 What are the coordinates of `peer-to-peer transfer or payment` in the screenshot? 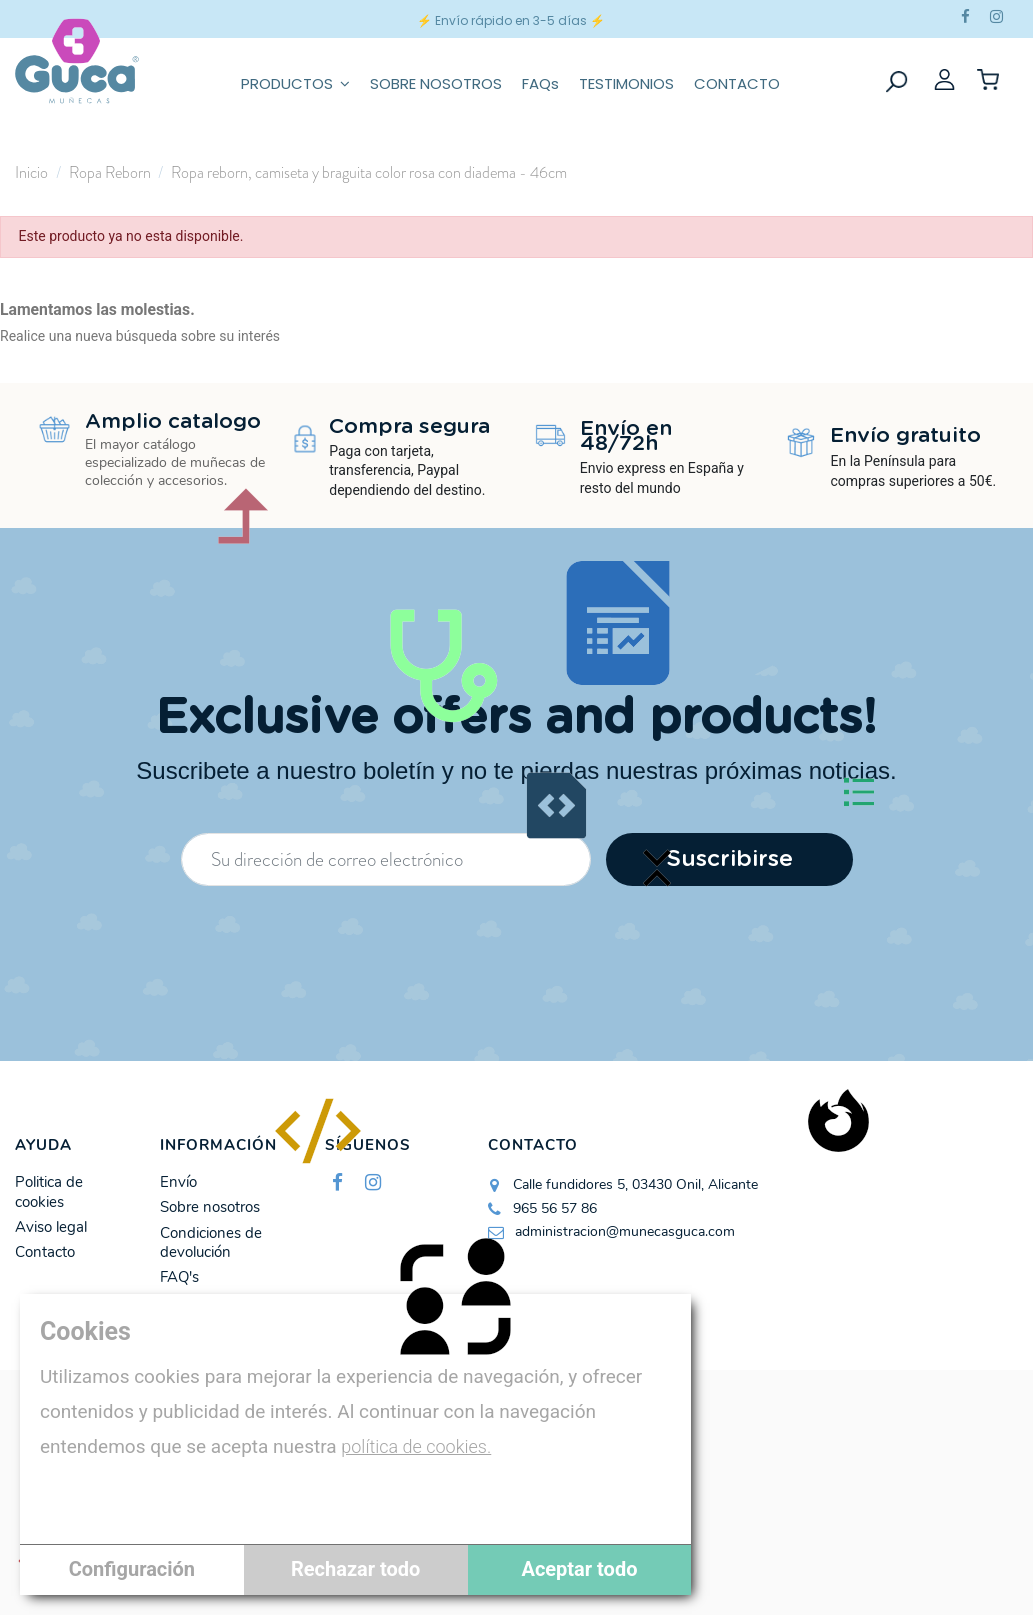 It's located at (455, 1299).